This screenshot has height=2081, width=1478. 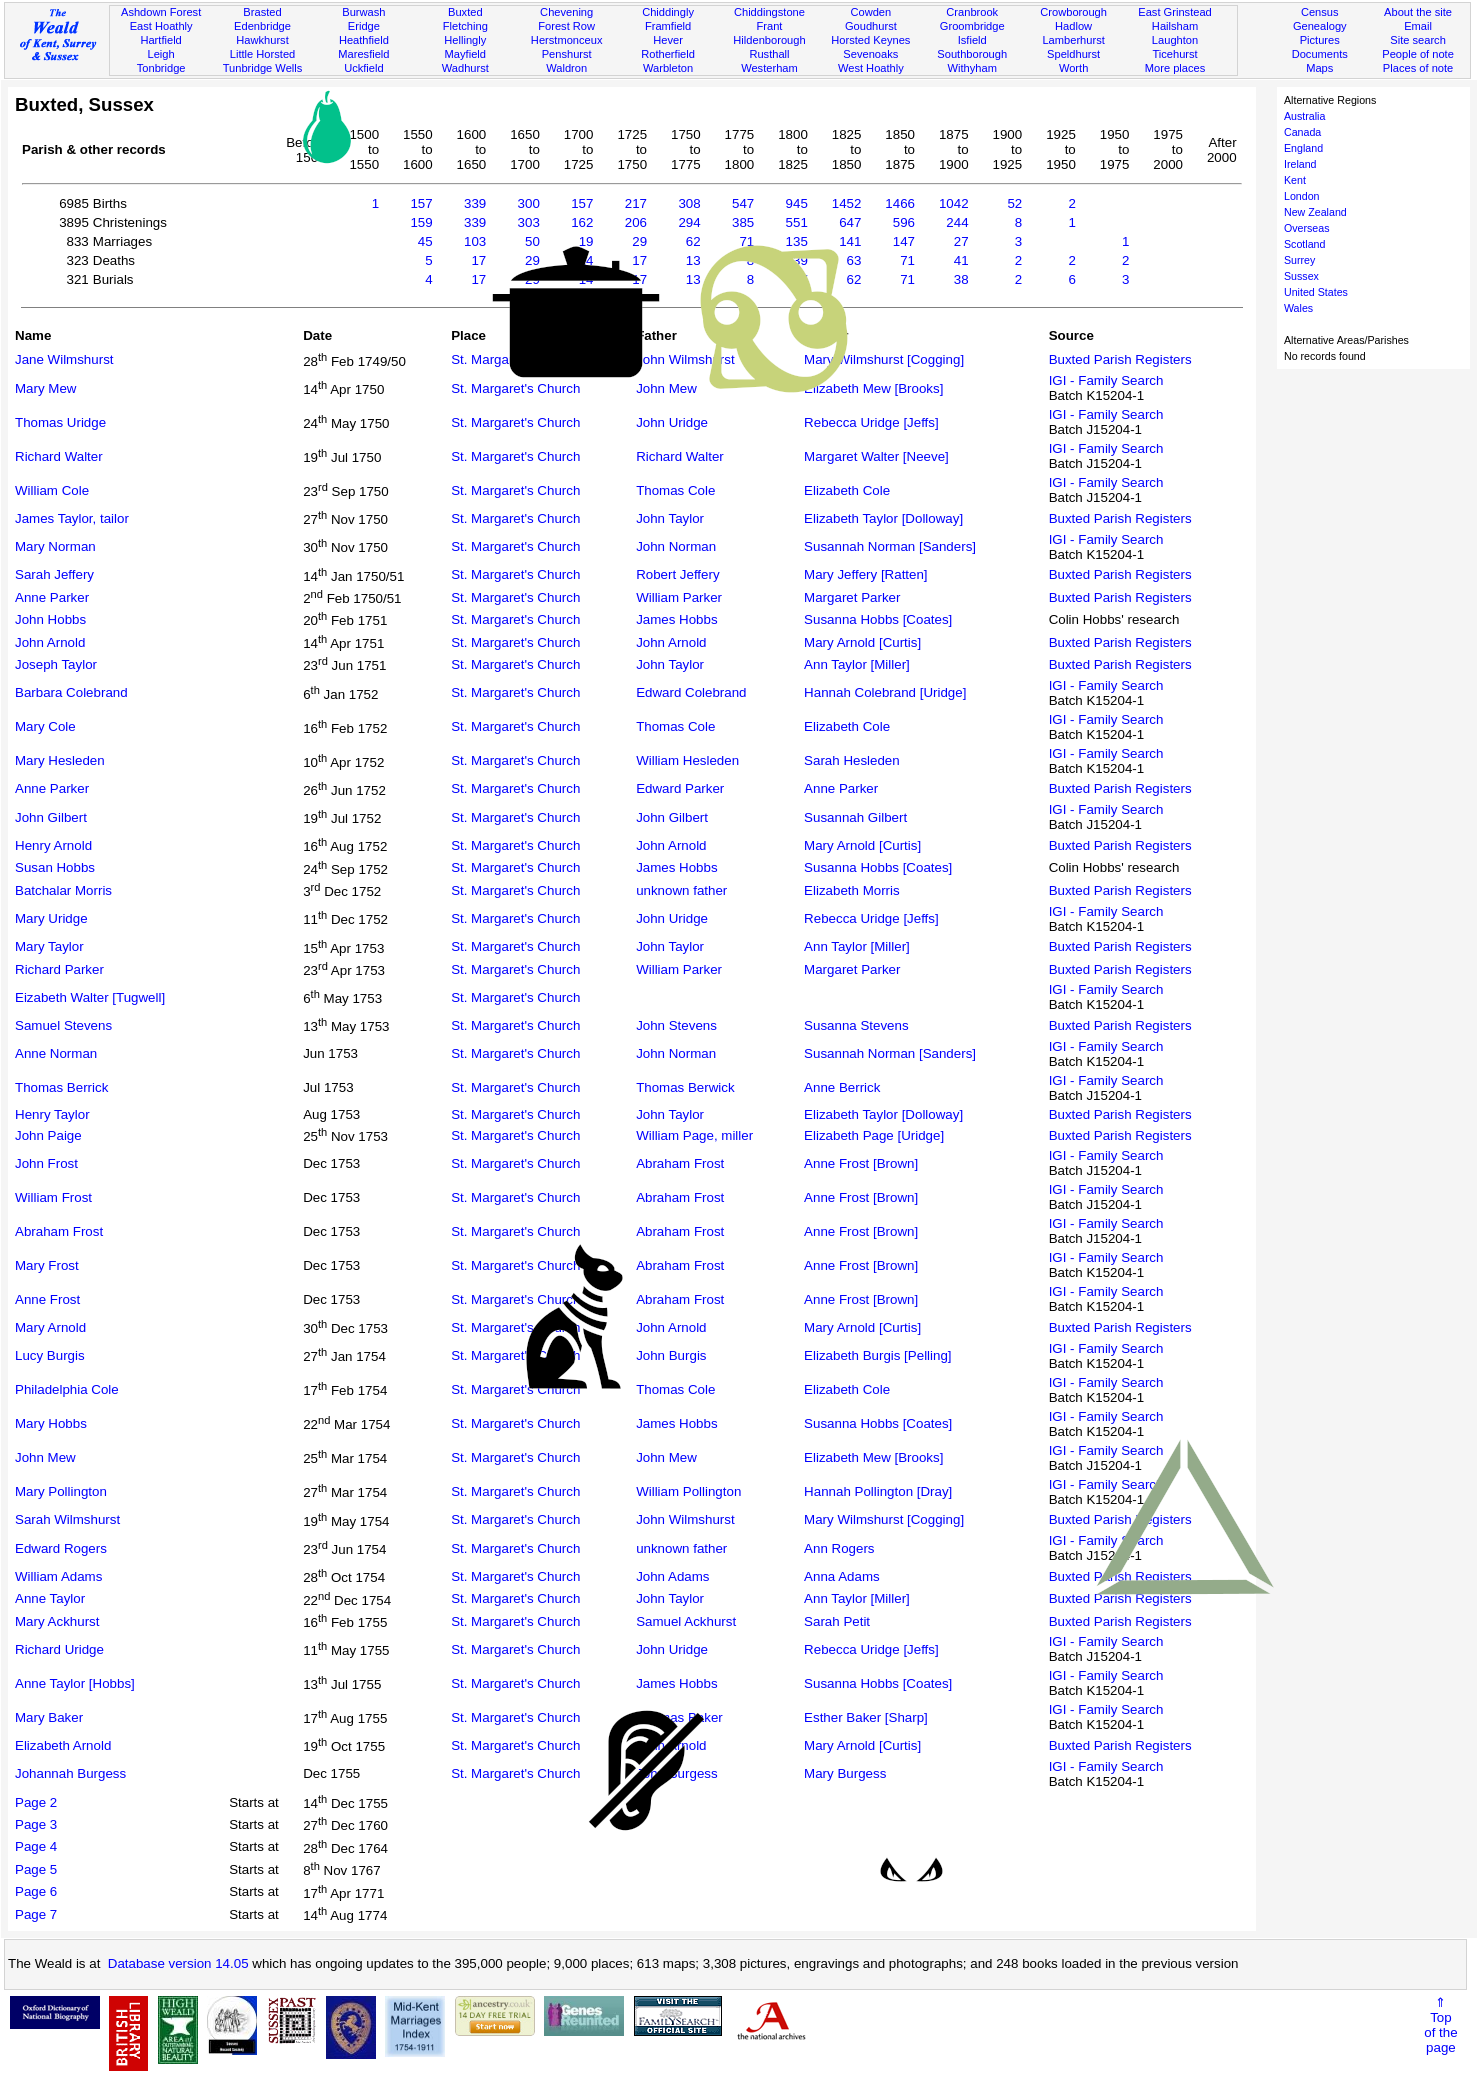 What do you see at coordinates (327, 127) in the screenshot?
I see `select pear as your game fruit or character` at bounding box center [327, 127].